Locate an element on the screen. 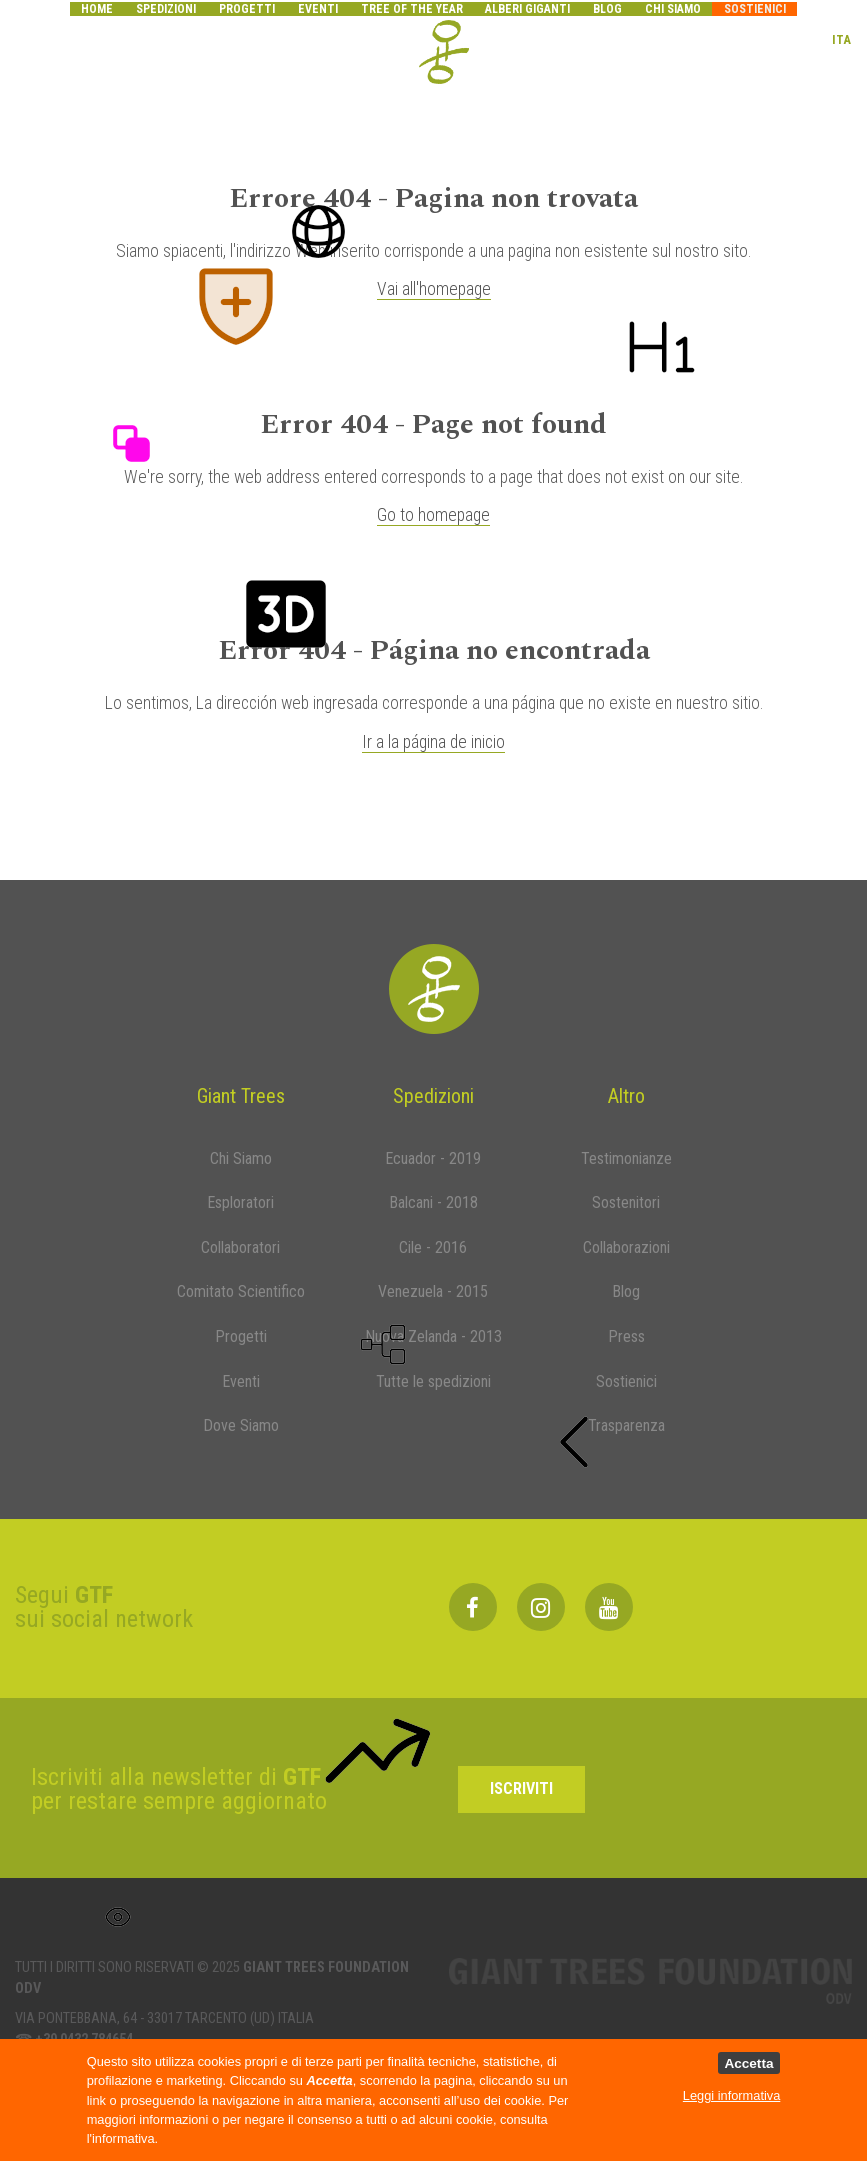 The image size is (867, 2161). view trending or popular content is located at coordinates (377, 1749).